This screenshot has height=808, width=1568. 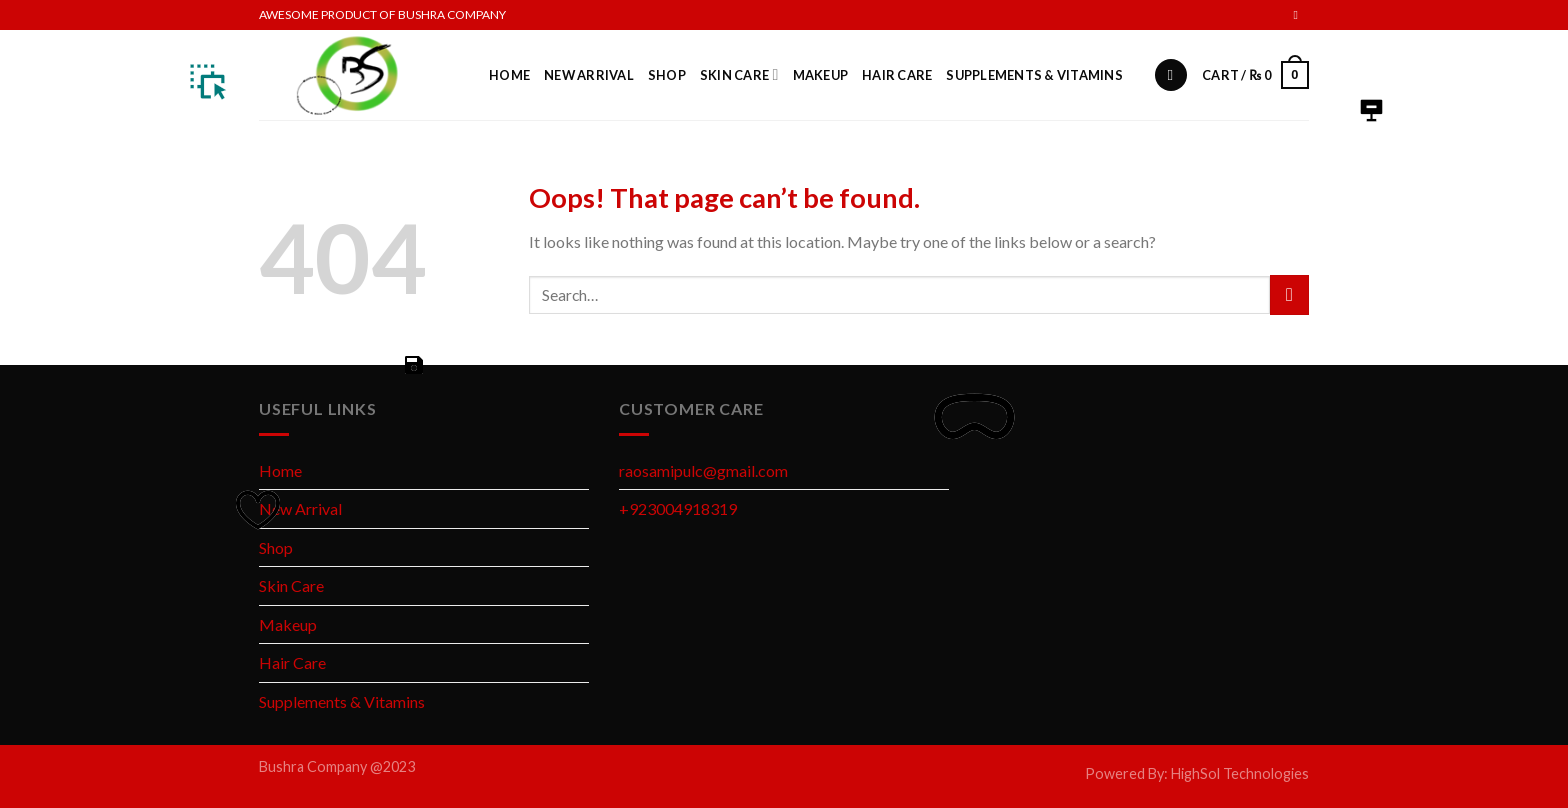 I want to click on access virtual reality or immersive mode, so click(x=974, y=415).